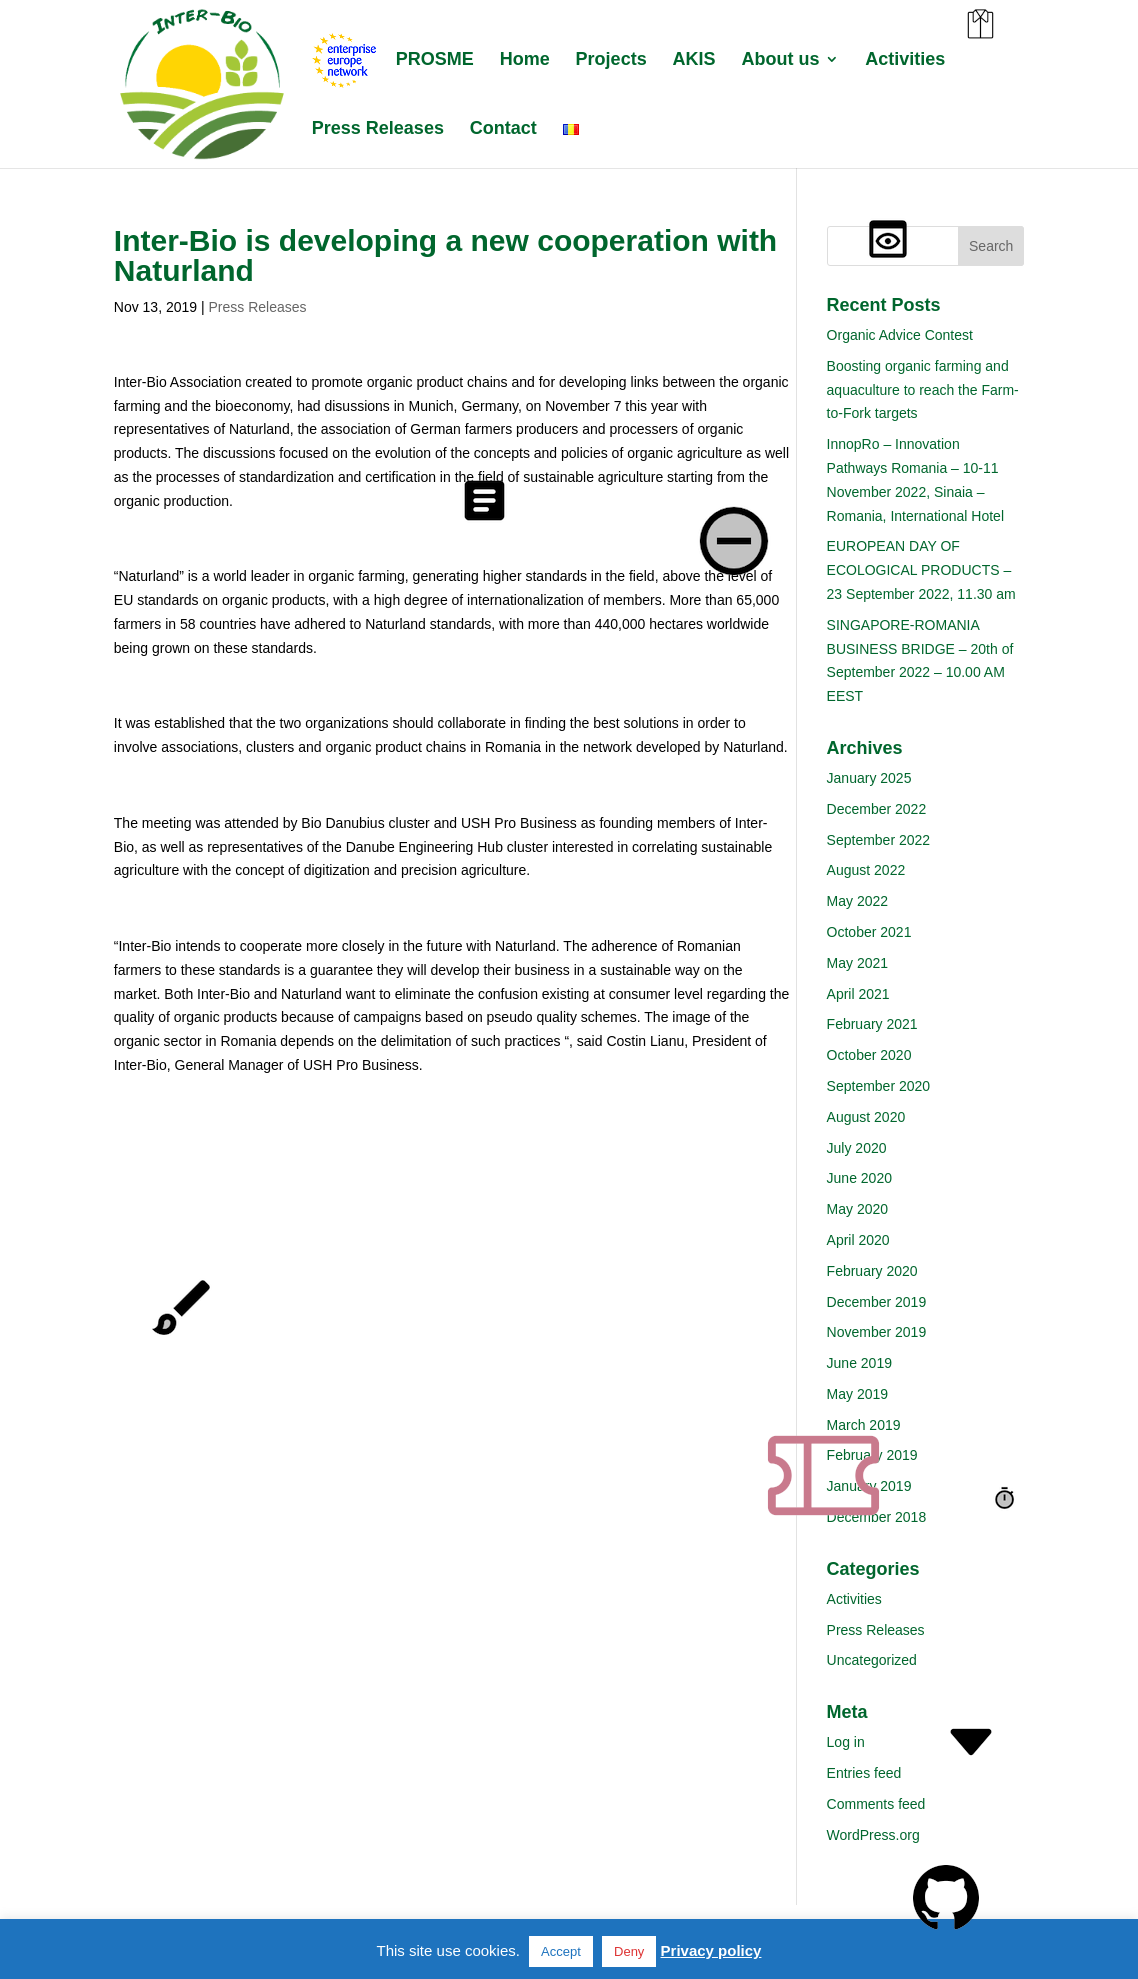  Describe the element at coordinates (823, 1475) in the screenshot. I see `view your tickets or passes` at that location.